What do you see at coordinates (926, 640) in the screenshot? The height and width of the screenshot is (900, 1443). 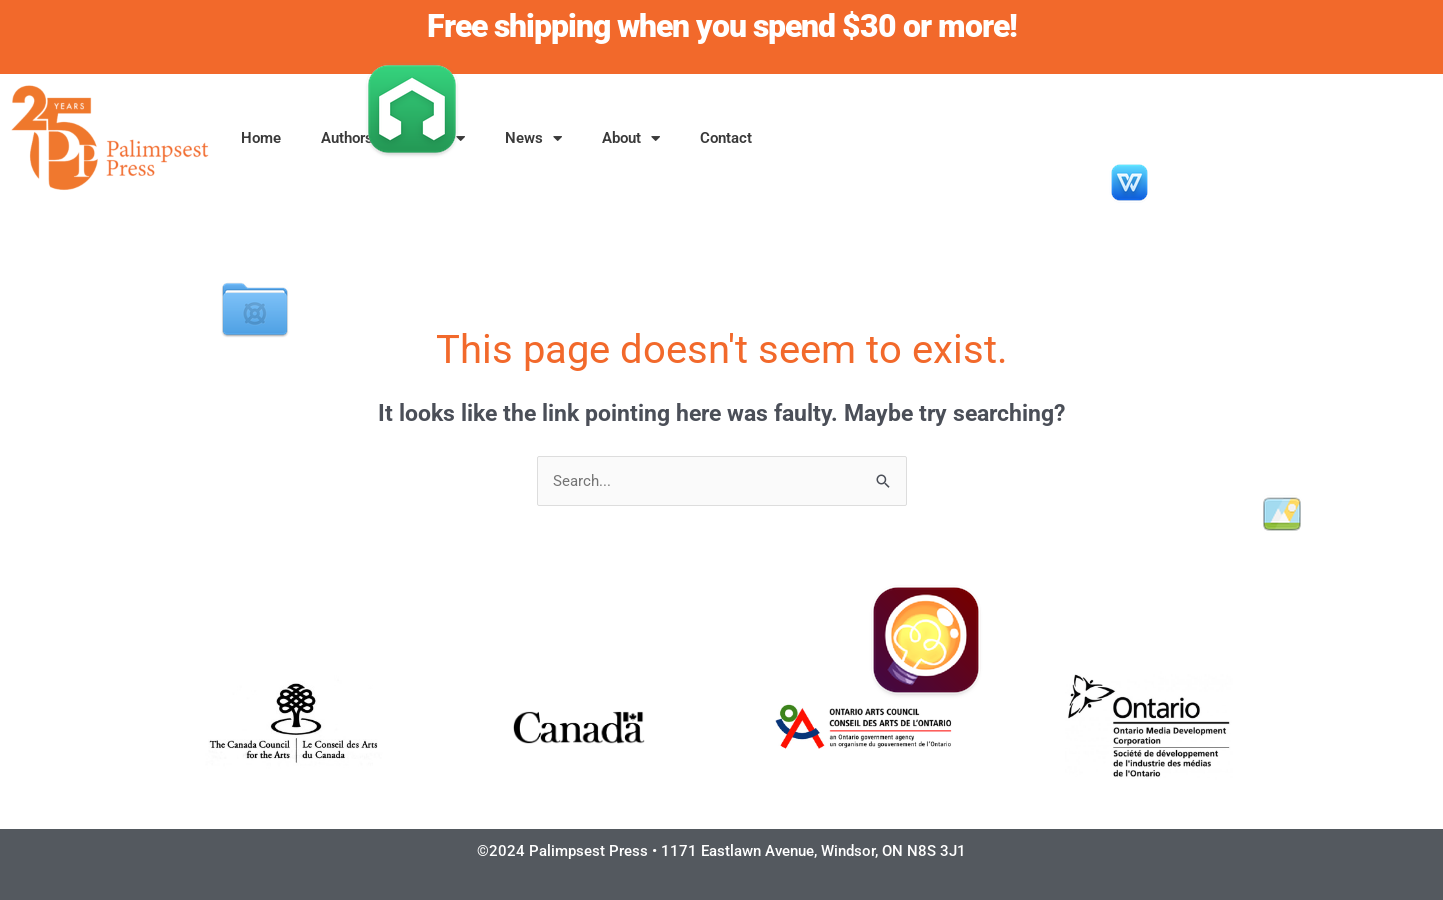 I see `open oneshot game app` at bounding box center [926, 640].